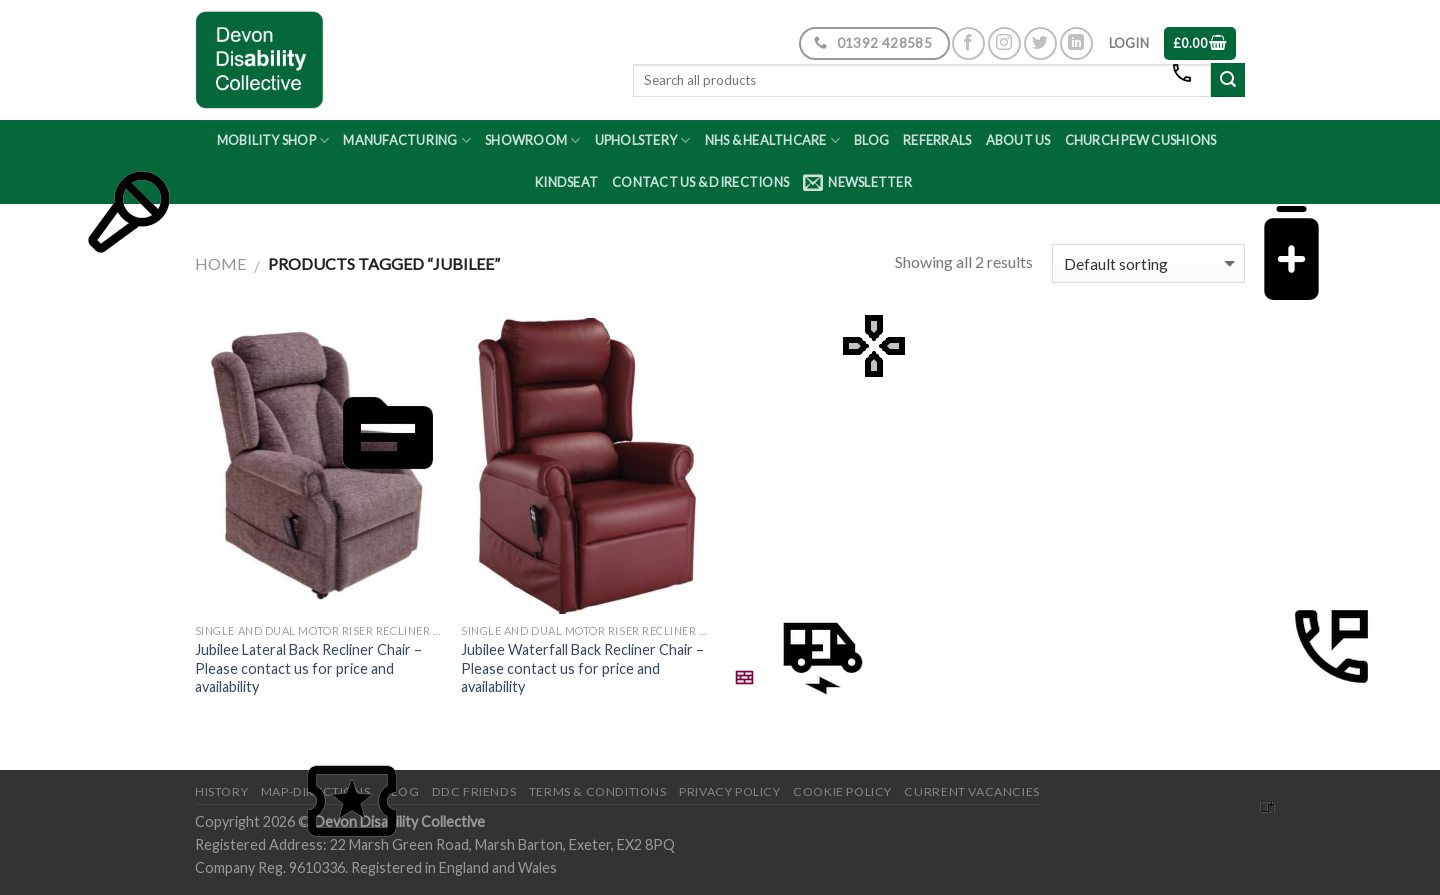 The width and height of the screenshot is (1440, 895). I want to click on view or manage wall layout, so click(744, 677).